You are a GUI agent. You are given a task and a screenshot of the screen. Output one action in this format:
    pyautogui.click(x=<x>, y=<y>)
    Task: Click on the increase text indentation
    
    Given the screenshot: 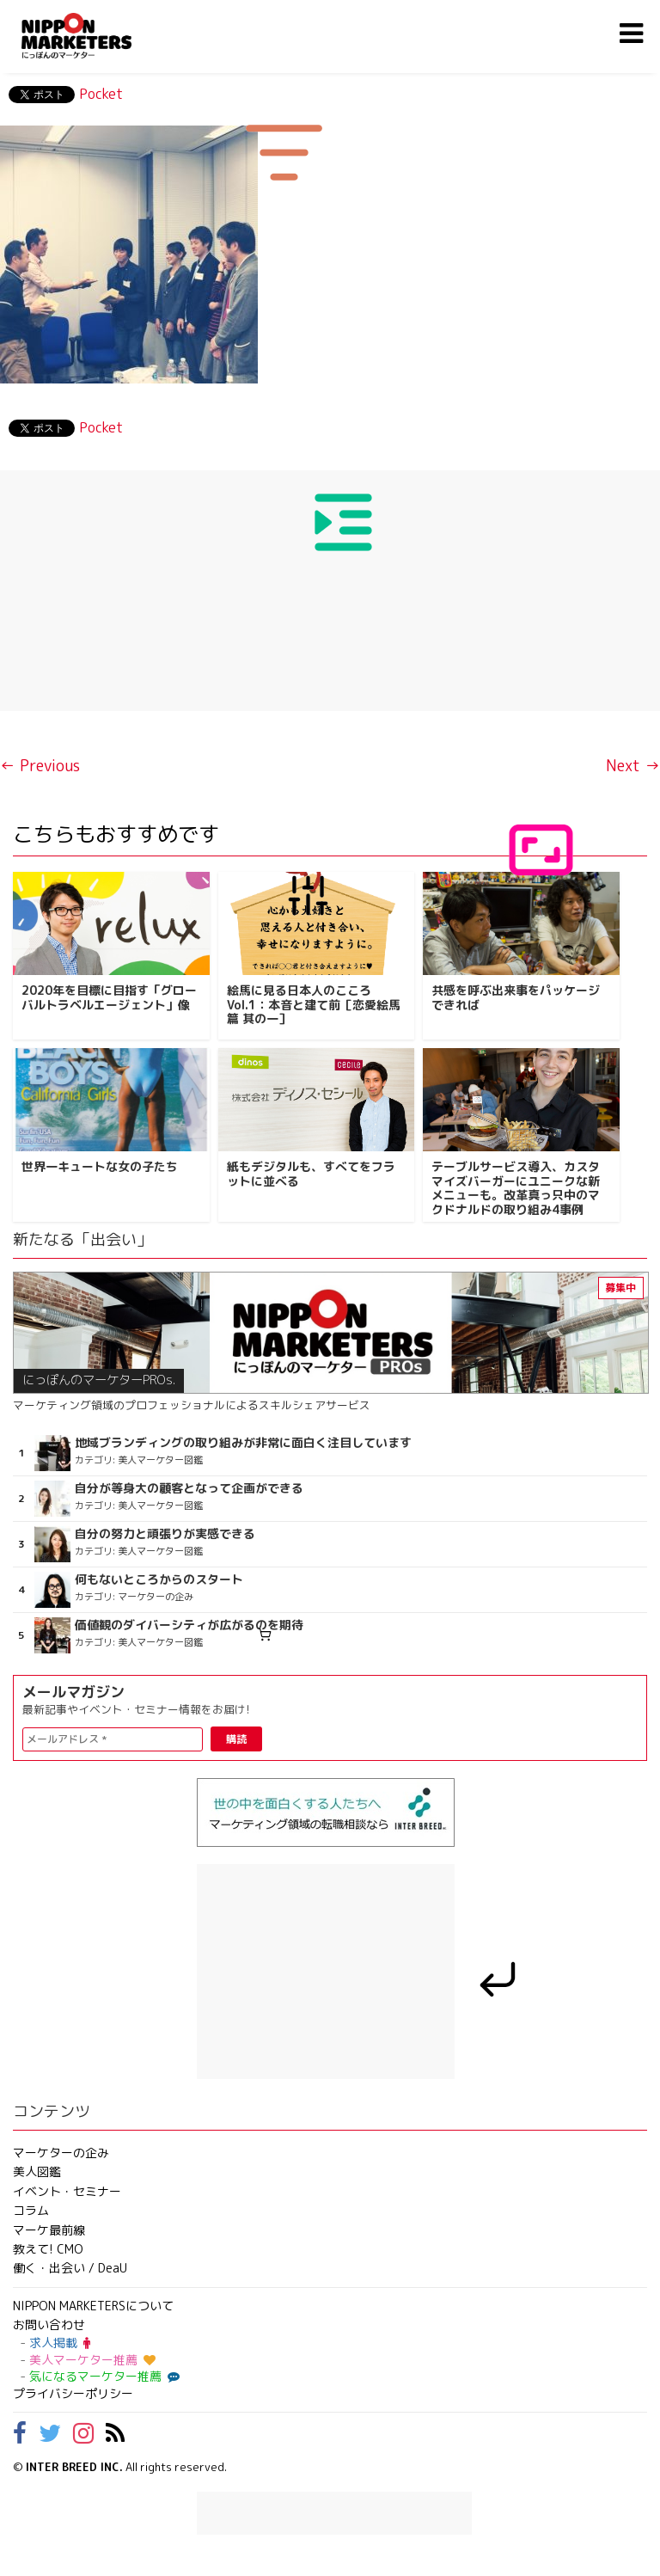 What is the action you would take?
    pyautogui.click(x=343, y=522)
    